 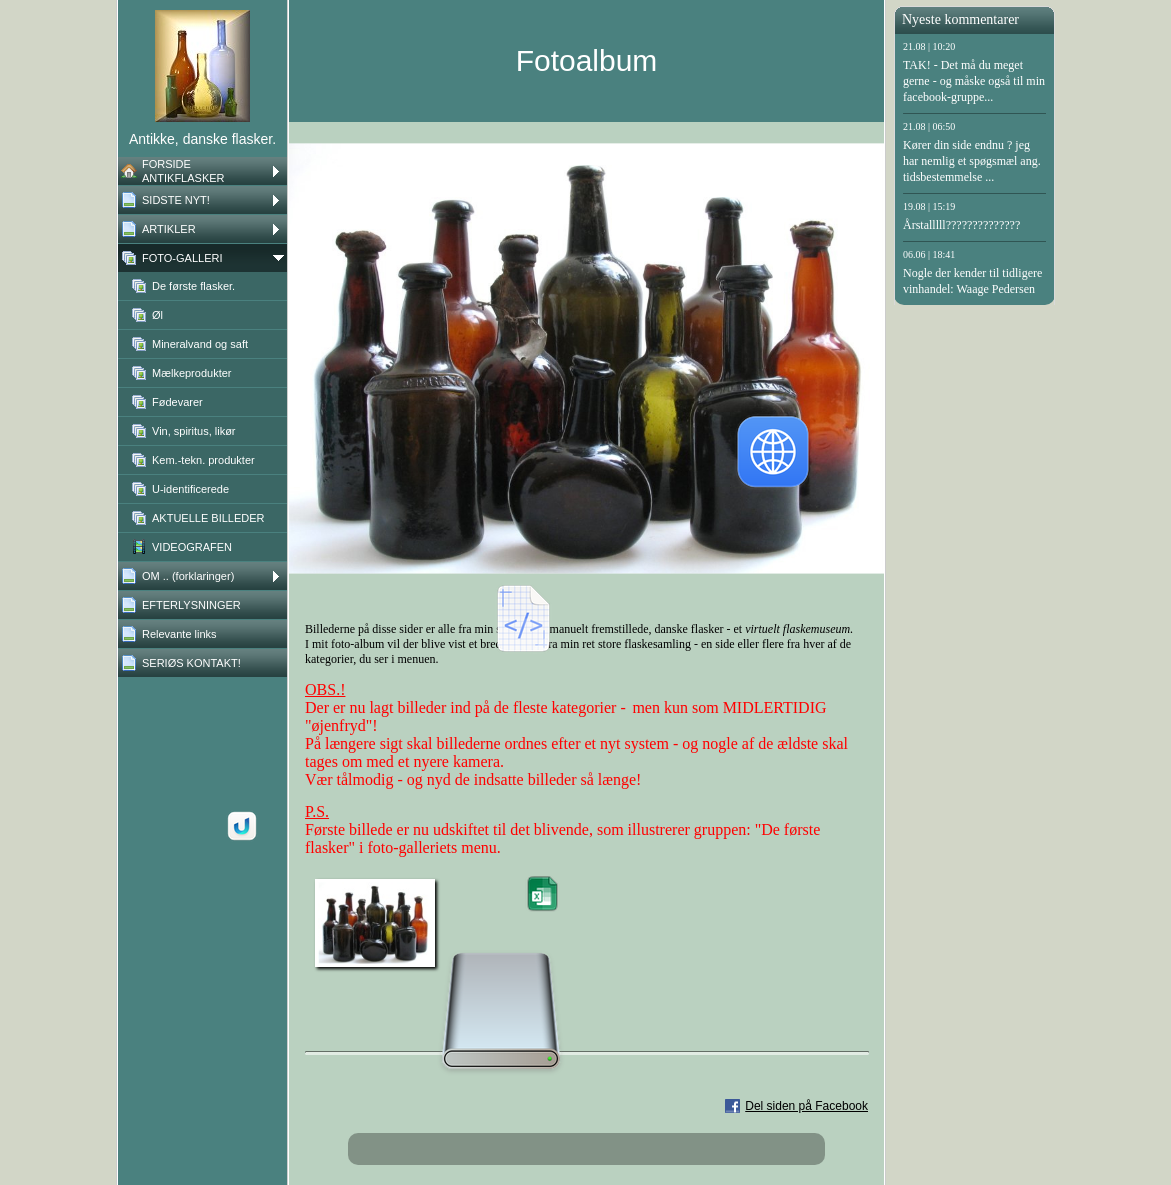 What do you see at coordinates (542, 893) in the screenshot?
I see `open a microsoft excel spreadsheet file` at bounding box center [542, 893].